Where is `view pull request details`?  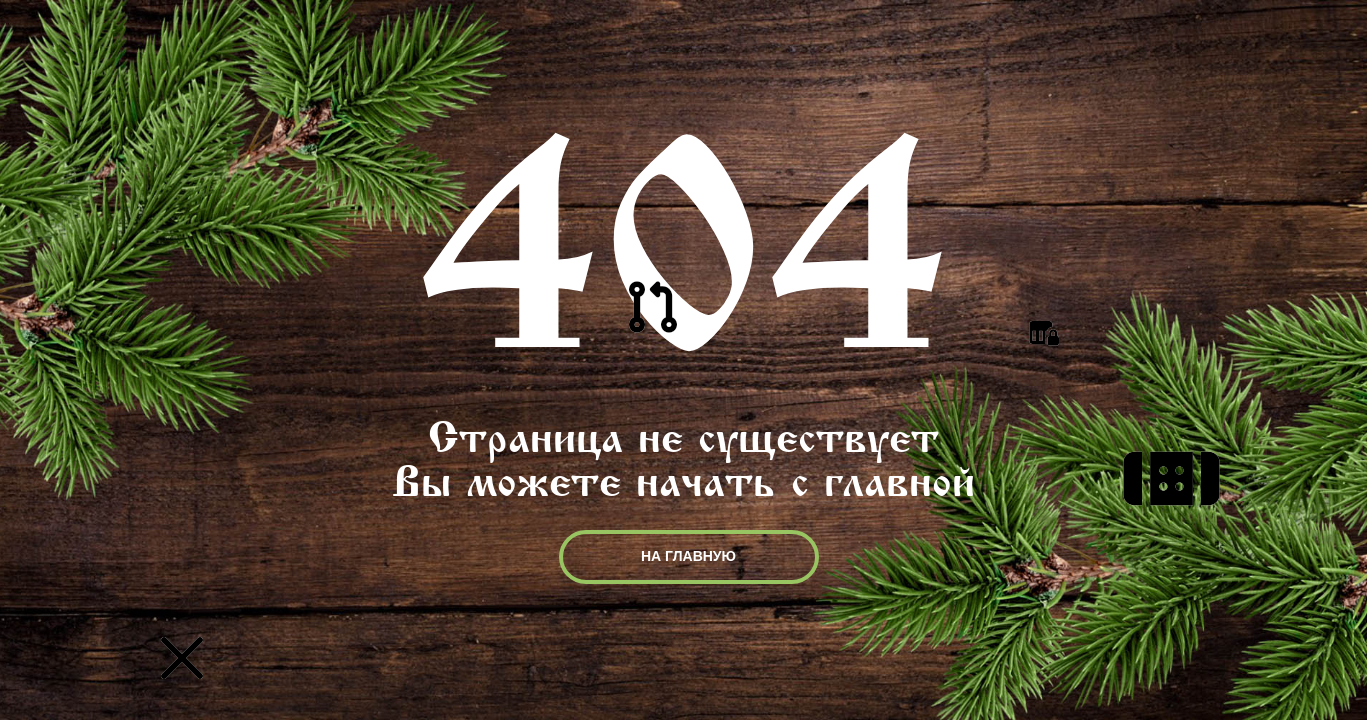 view pull request details is located at coordinates (653, 307).